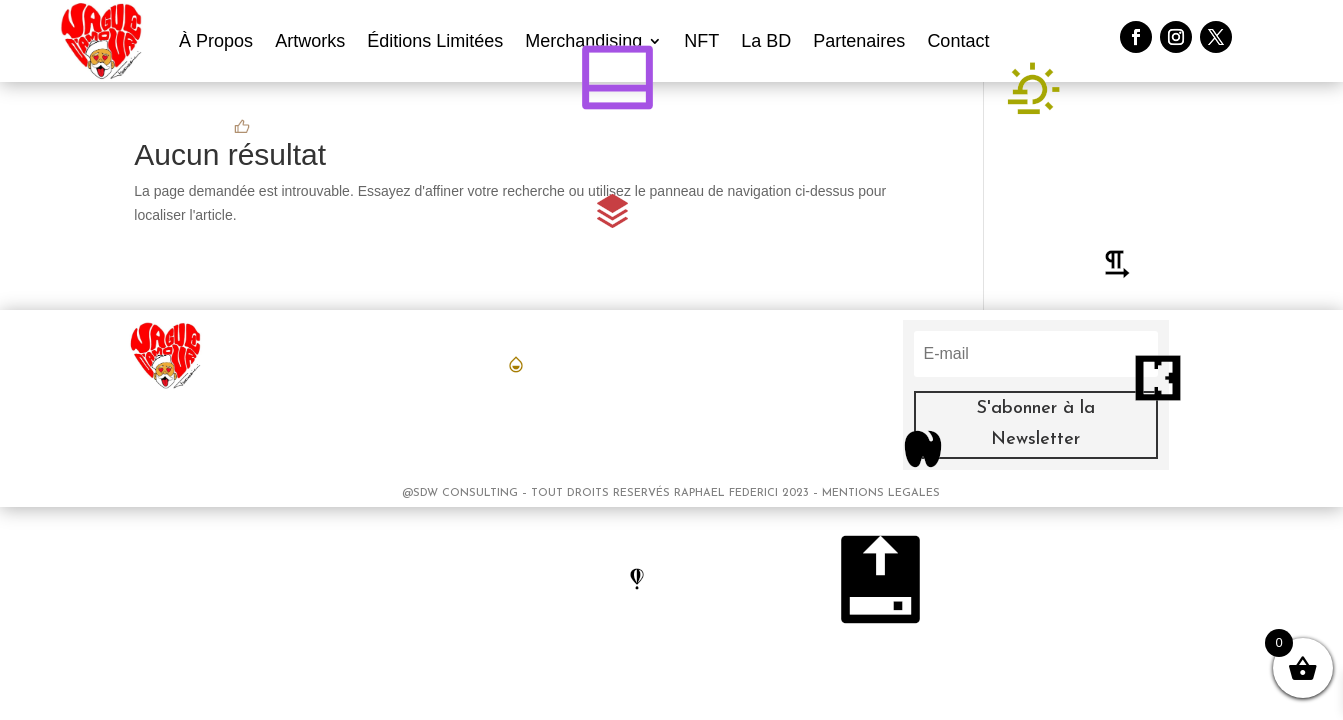 The height and width of the screenshot is (720, 1343). Describe the element at coordinates (516, 365) in the screenshot. I see `adjust contrast or color balance settings` at that location.